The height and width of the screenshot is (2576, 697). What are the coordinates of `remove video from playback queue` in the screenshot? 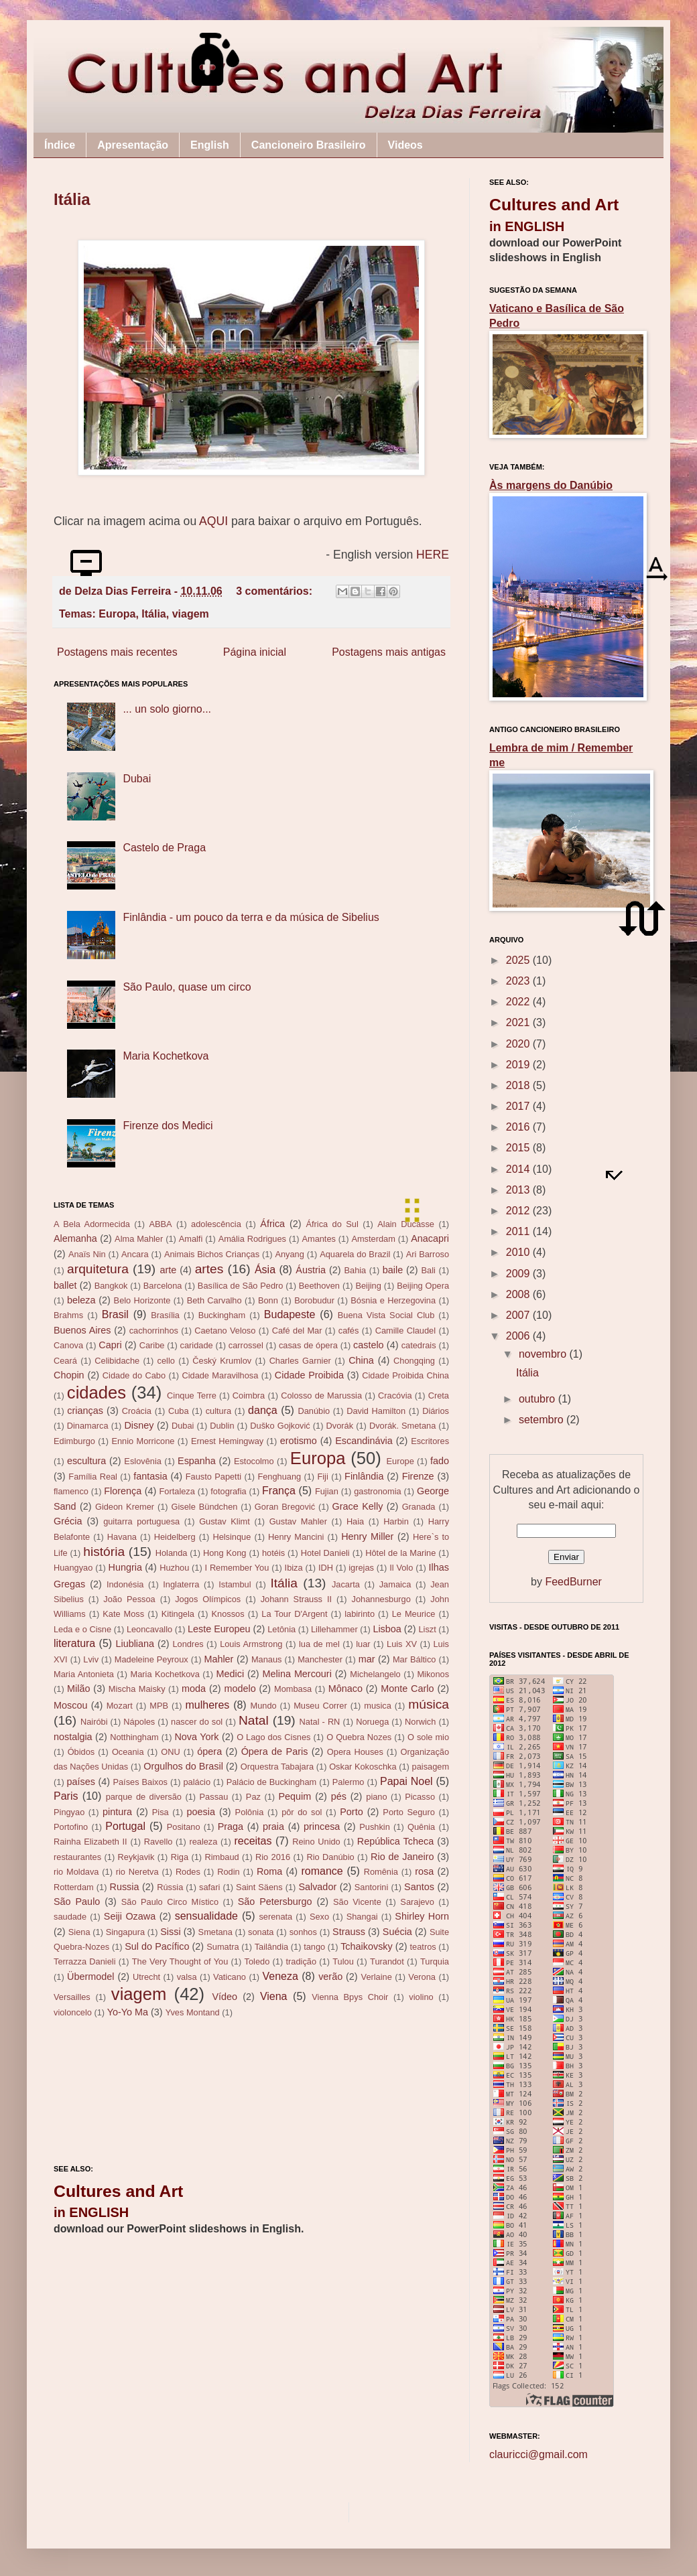 It's located at (86, 563).